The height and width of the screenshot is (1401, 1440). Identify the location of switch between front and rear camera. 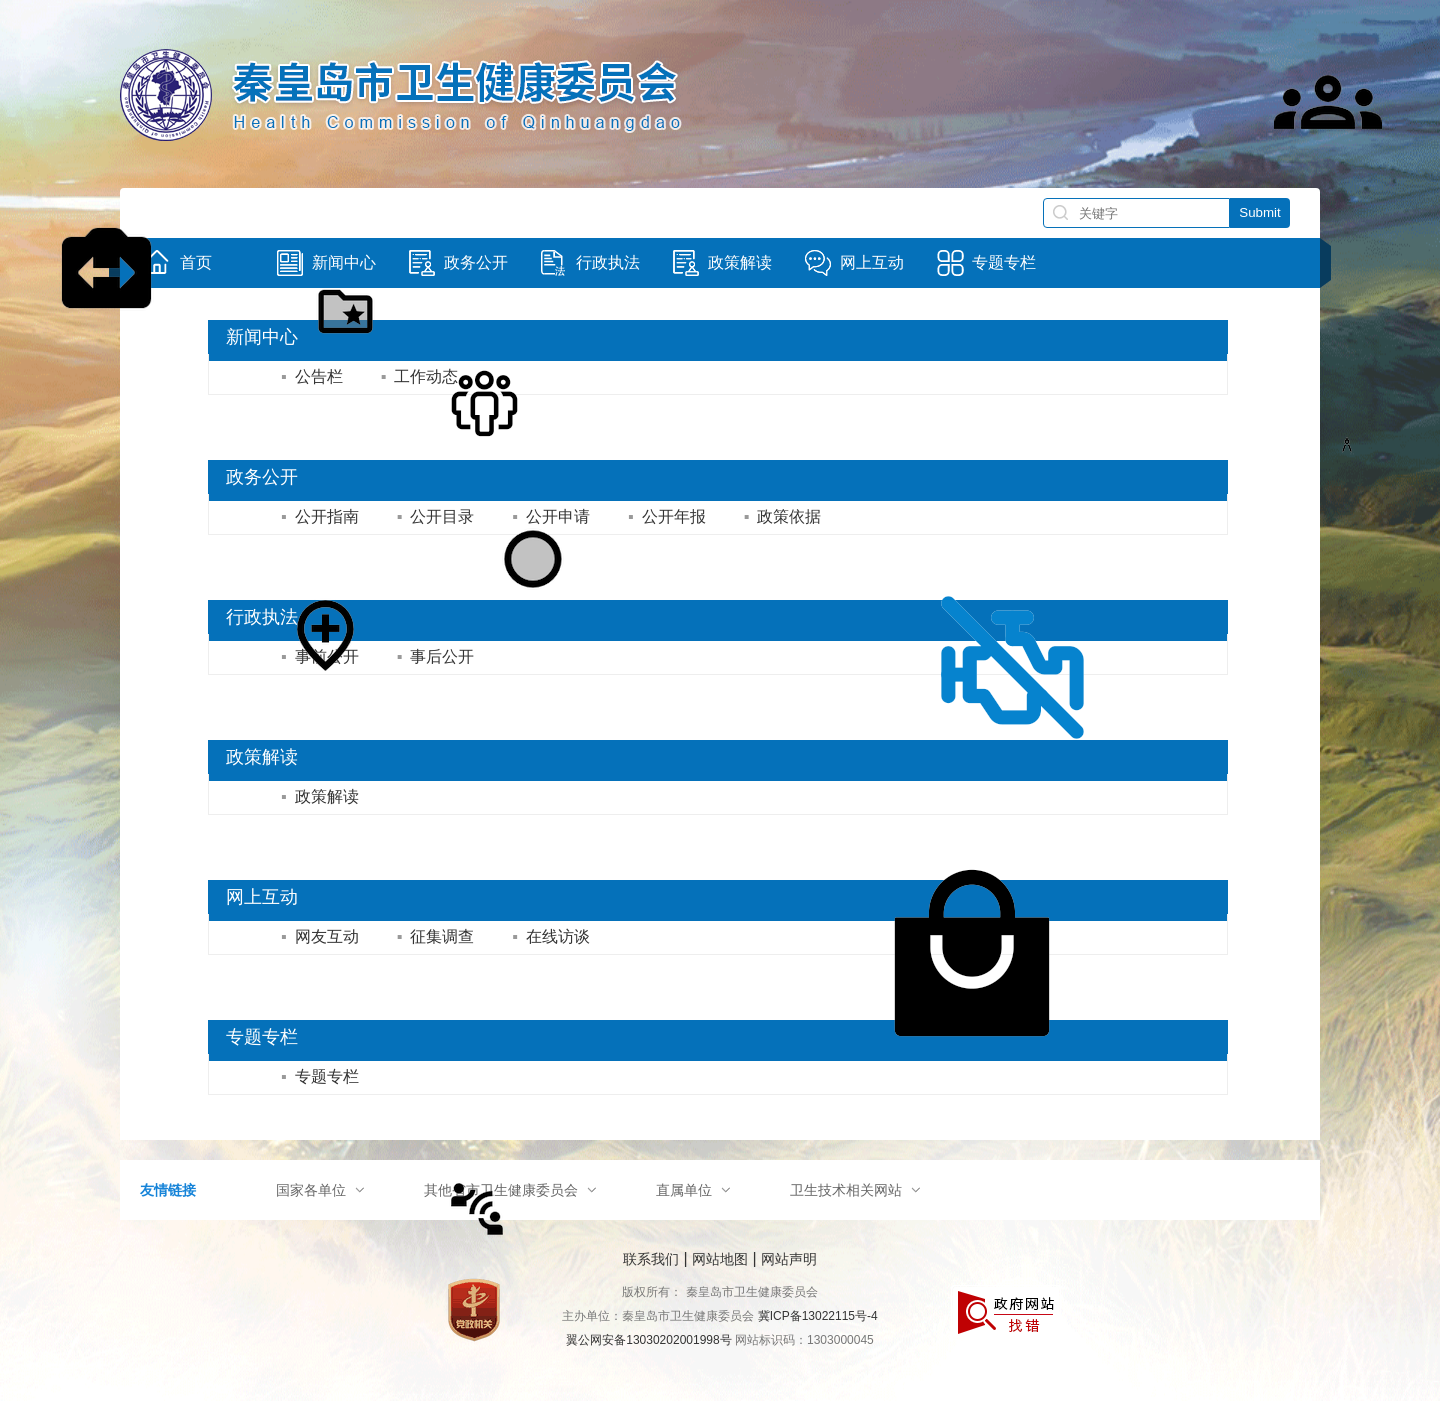
(106, 272).